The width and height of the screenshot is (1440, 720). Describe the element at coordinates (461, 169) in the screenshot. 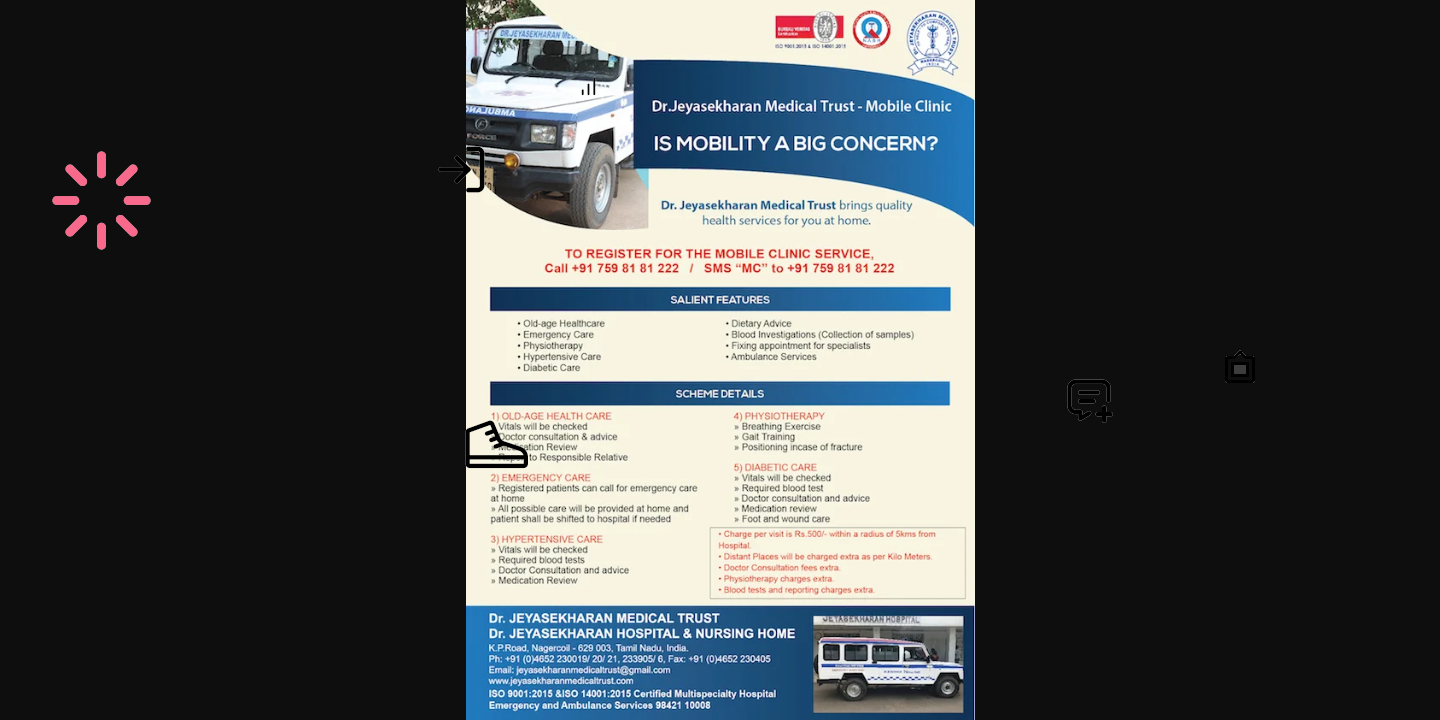

I see `log in to your account` at that location.